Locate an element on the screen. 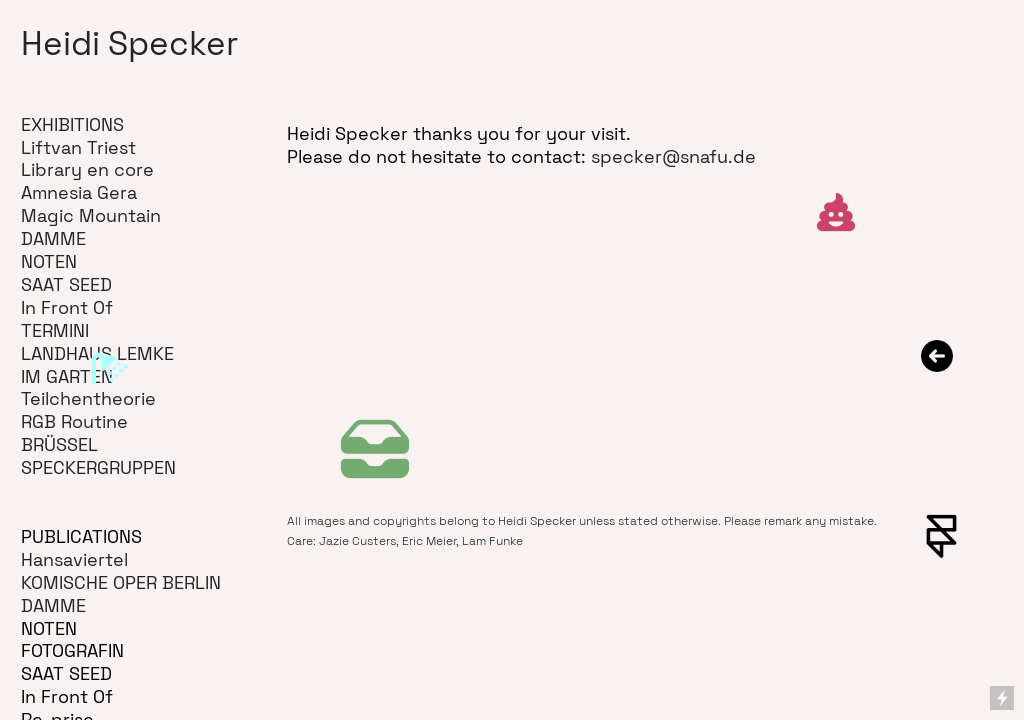 Image resolution: width=1024 pixels, height=720 pixels. open Framer design tool is located at coordinates (941, 535).